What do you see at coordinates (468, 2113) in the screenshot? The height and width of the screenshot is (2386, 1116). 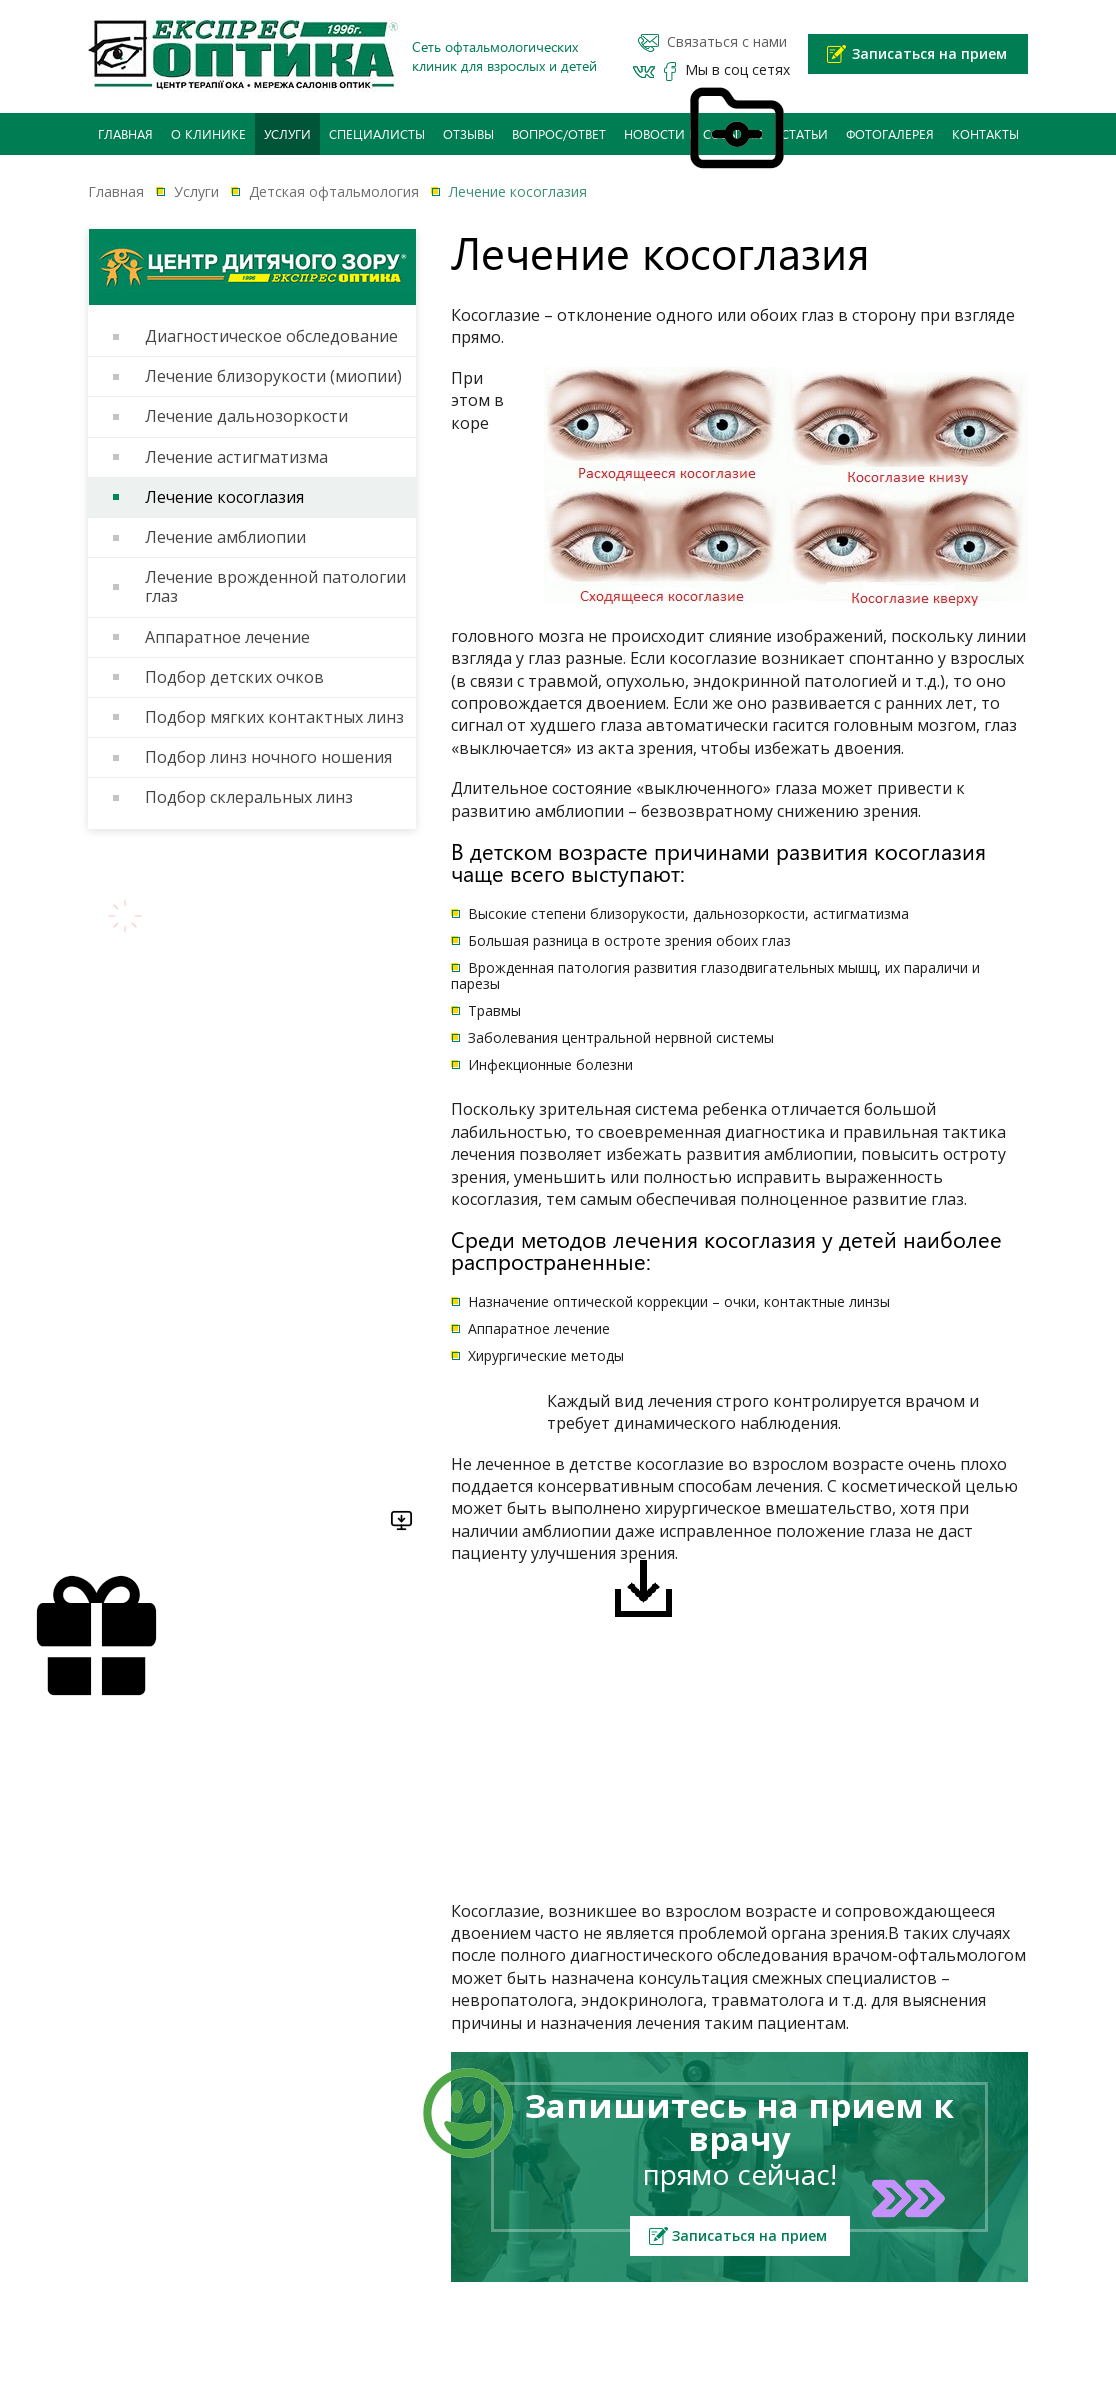 I see `insert a grinning emoji into your message` at bounding box center [468, 2113].